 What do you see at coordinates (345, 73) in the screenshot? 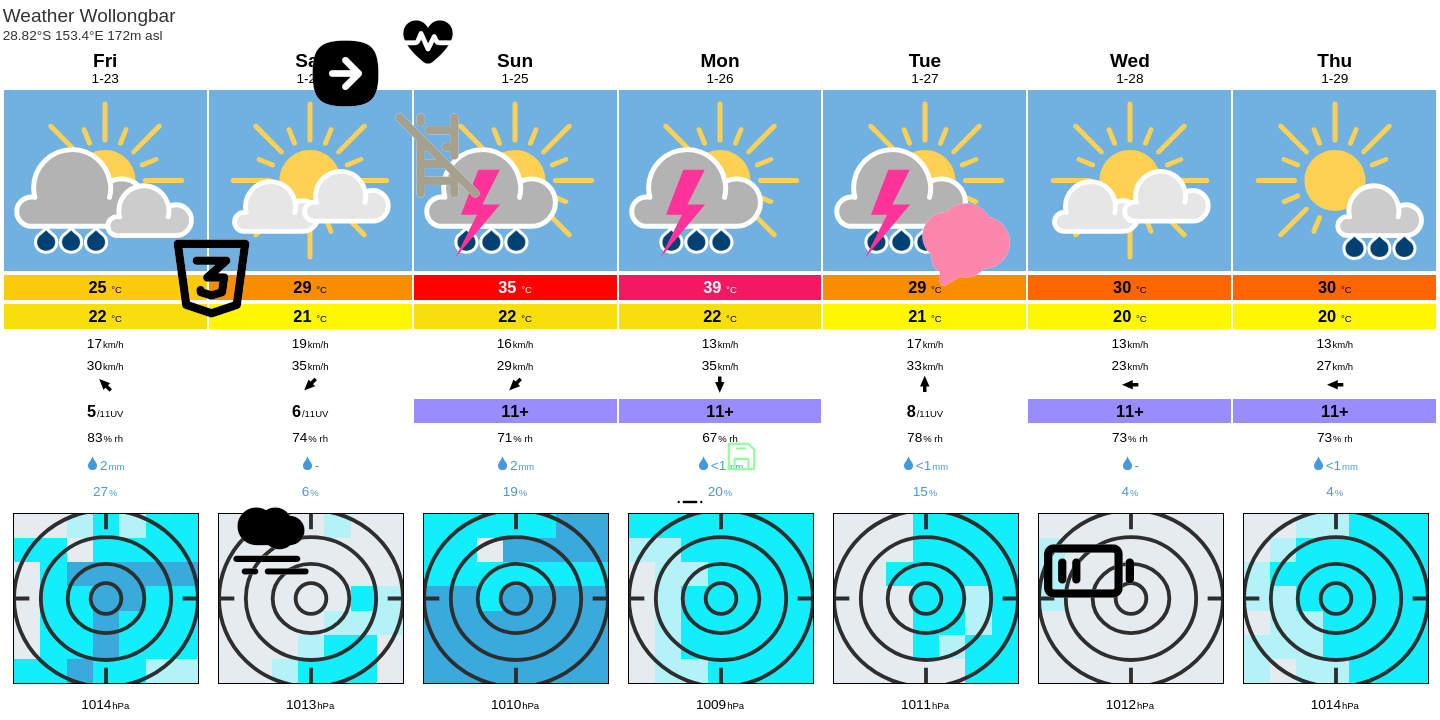
I see `proceed to the next step` at bounding box center [345, 73].